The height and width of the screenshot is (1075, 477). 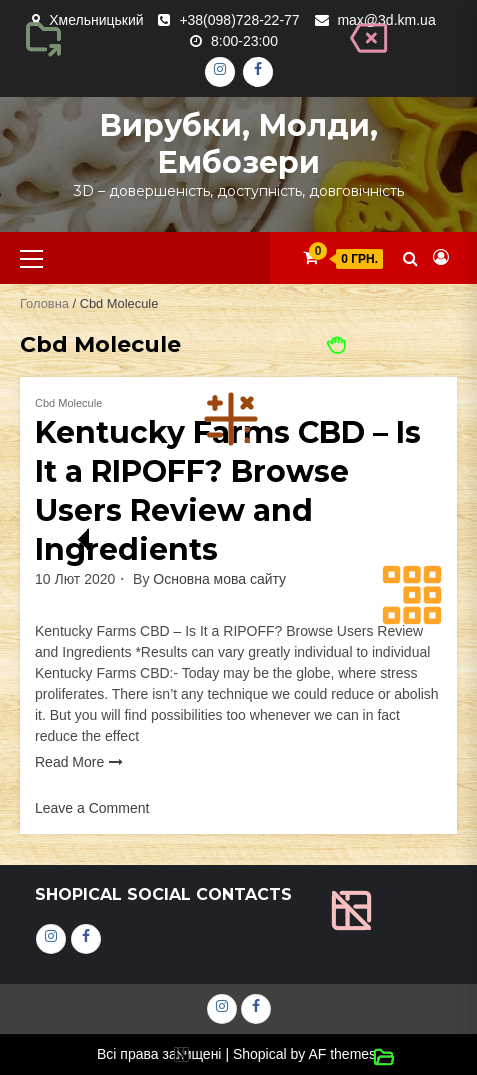 What do you see at coordinates (351, 910) in the screenshot?
I see `disable table view` at bounding box center [351, 910].